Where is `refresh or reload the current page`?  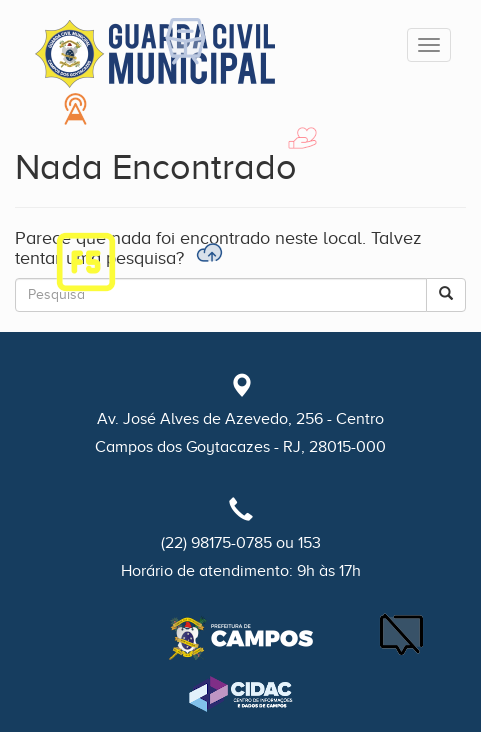 refresh or reload the current page is located at coordinates (86, 262).